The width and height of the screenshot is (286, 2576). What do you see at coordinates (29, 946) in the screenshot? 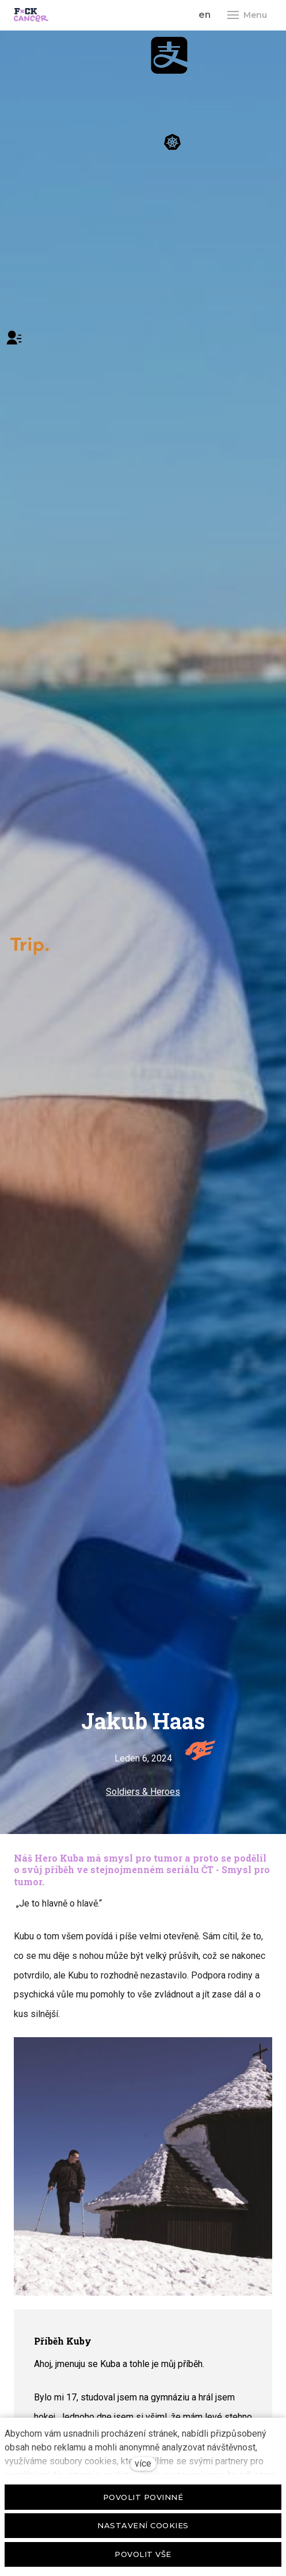
I see `open the Trip.com app` at bounding box center [29, 946].